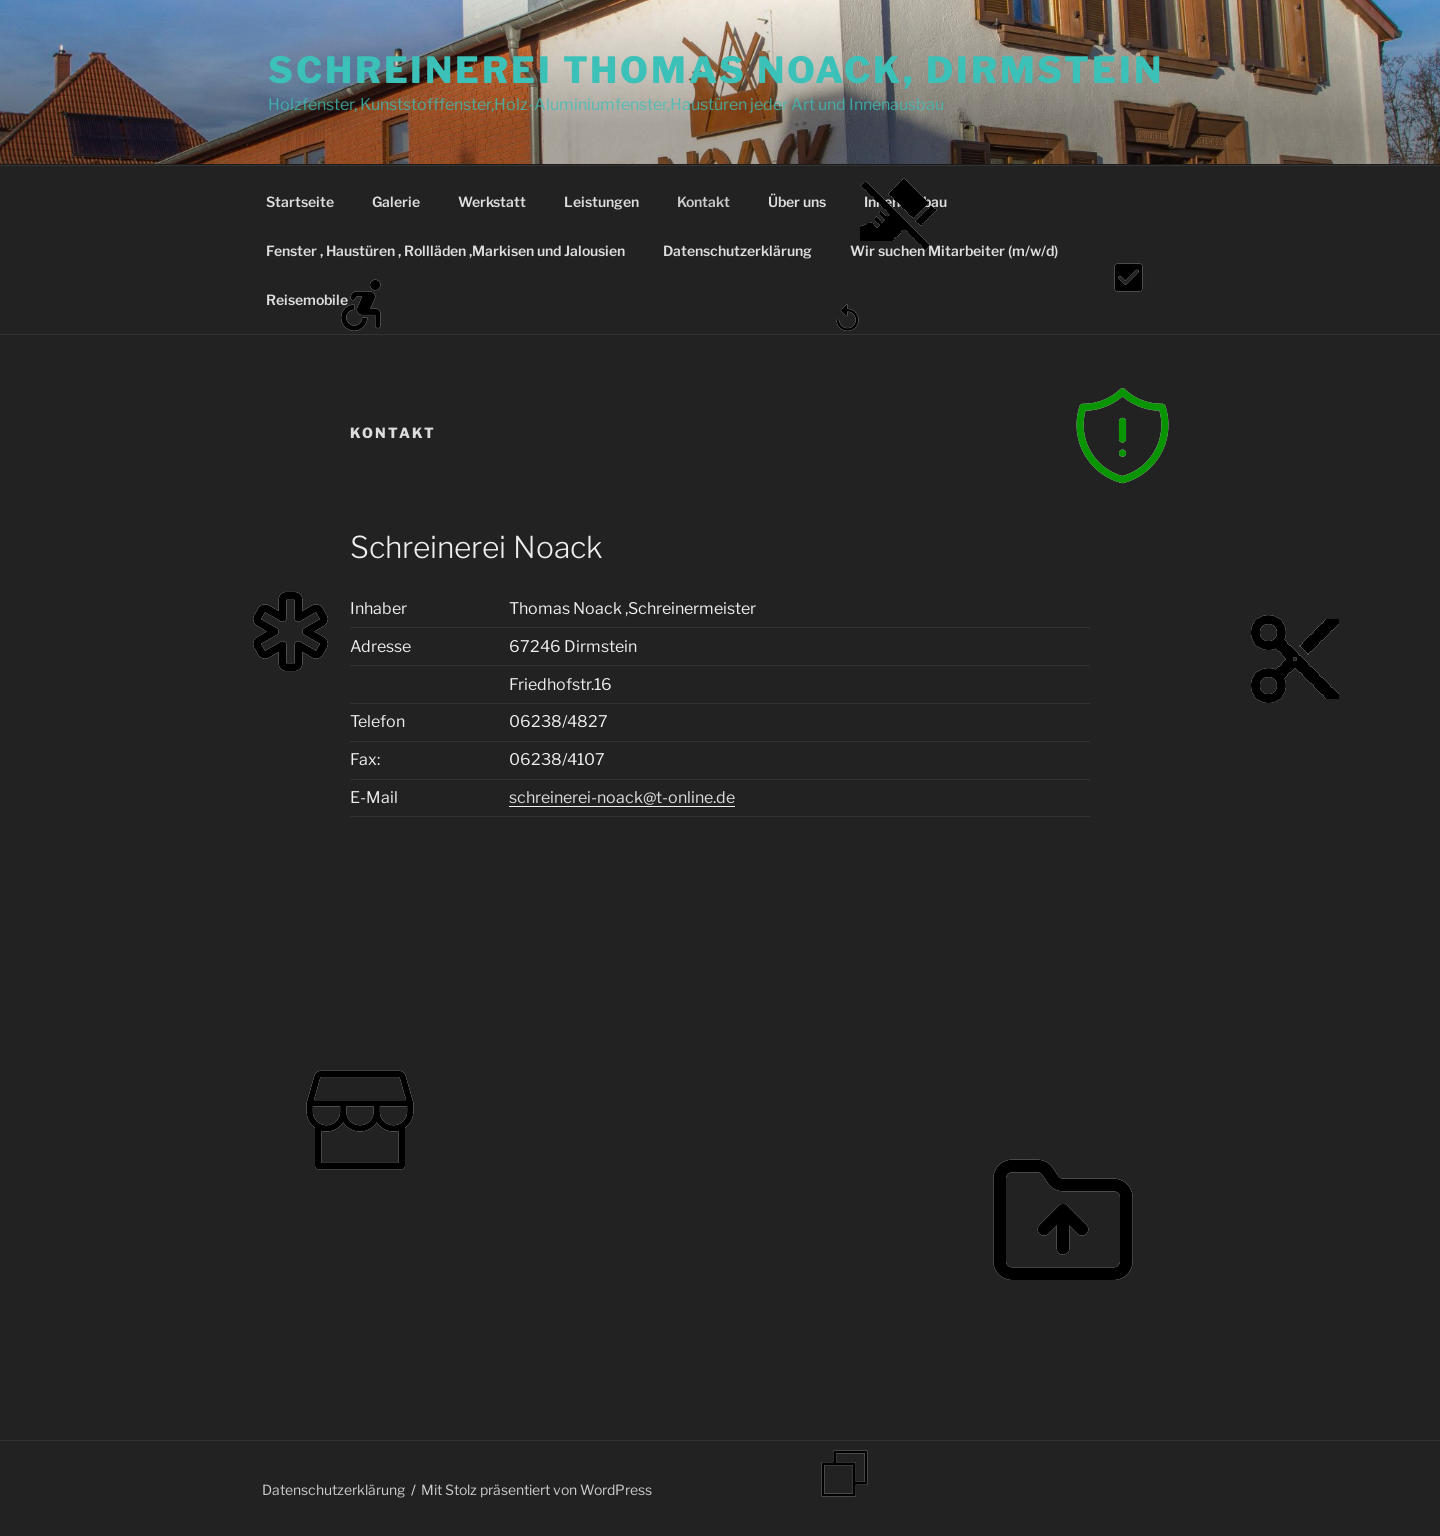 The image size is (1440, 1536). I want to click on indicates wheelchair accessibility available, so click(359, 304).